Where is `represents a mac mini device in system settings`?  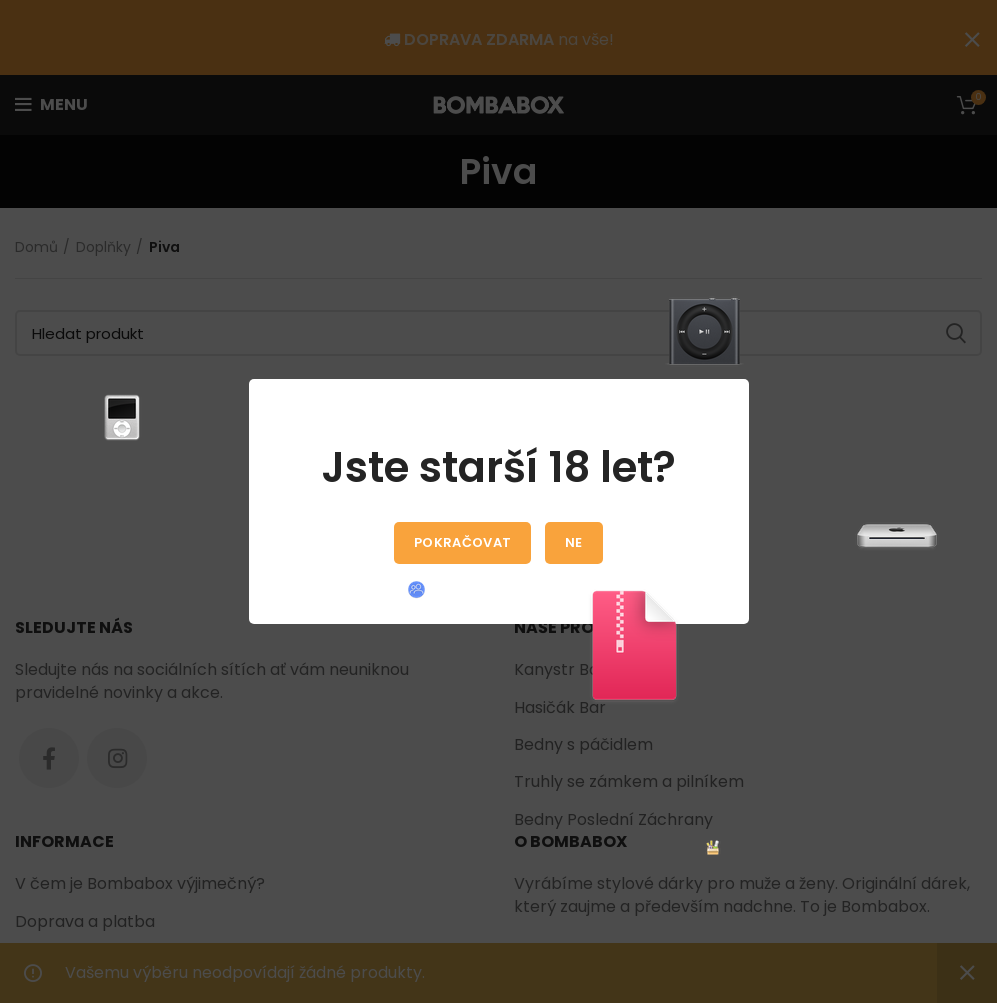
represents a mac mini device in system settings is located at coordinates (897, 524).